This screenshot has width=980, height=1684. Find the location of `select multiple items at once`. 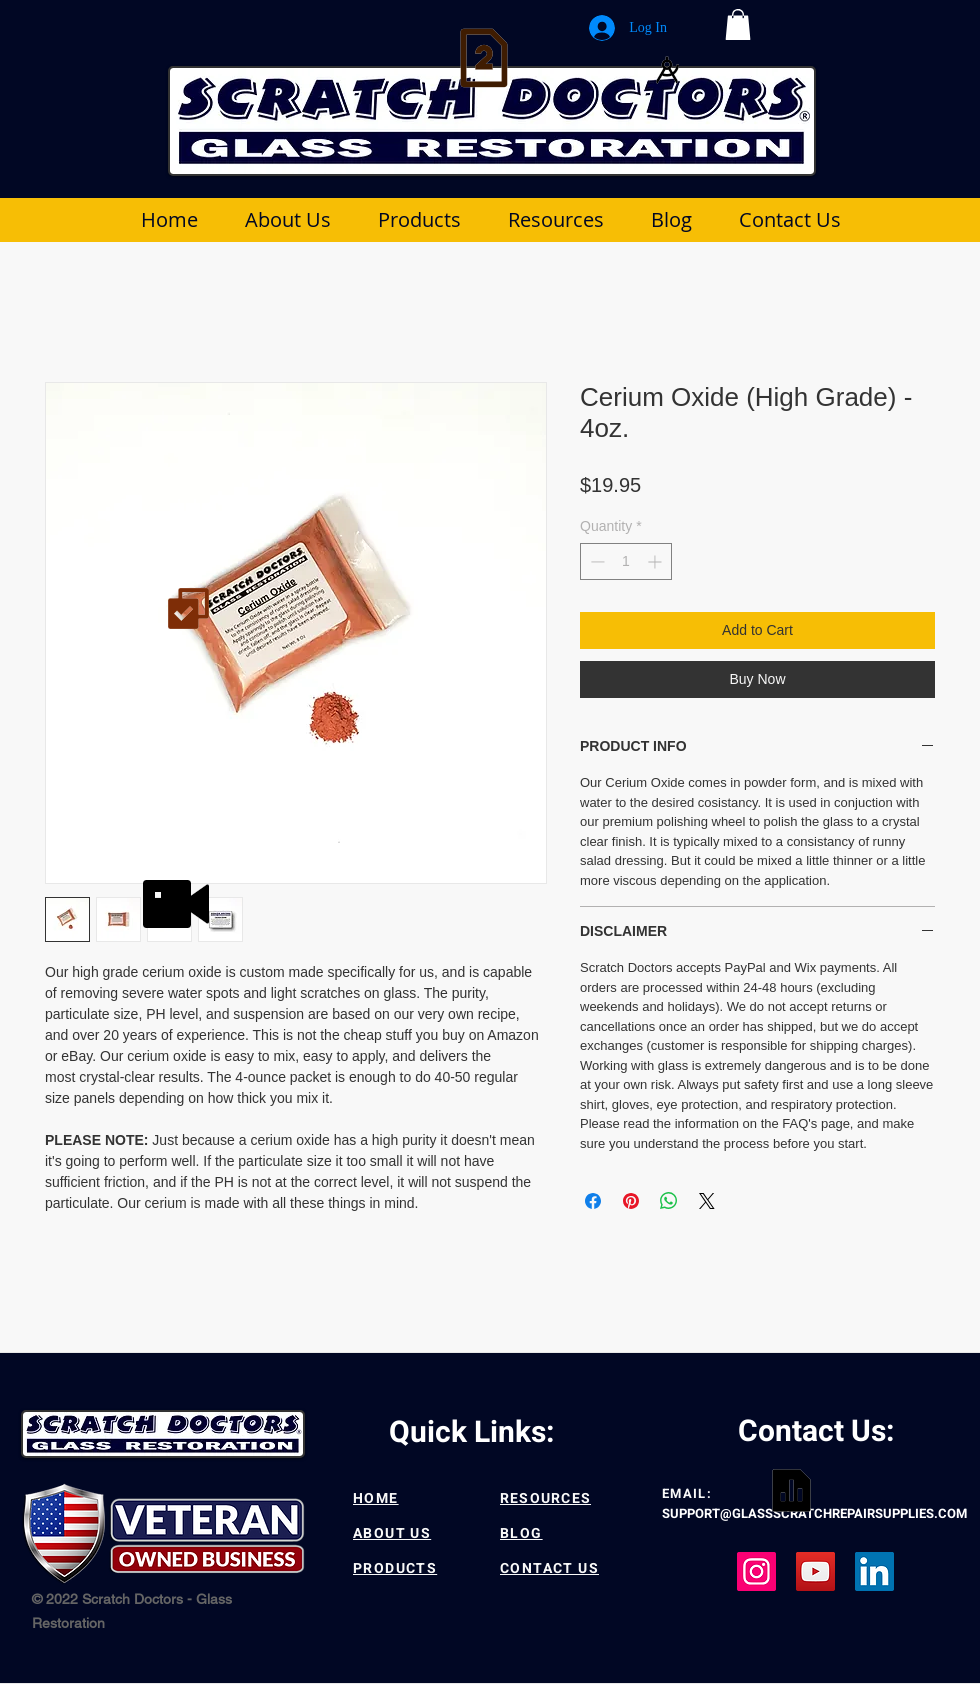

select multiple items at once is located at coordinates (188, 608).